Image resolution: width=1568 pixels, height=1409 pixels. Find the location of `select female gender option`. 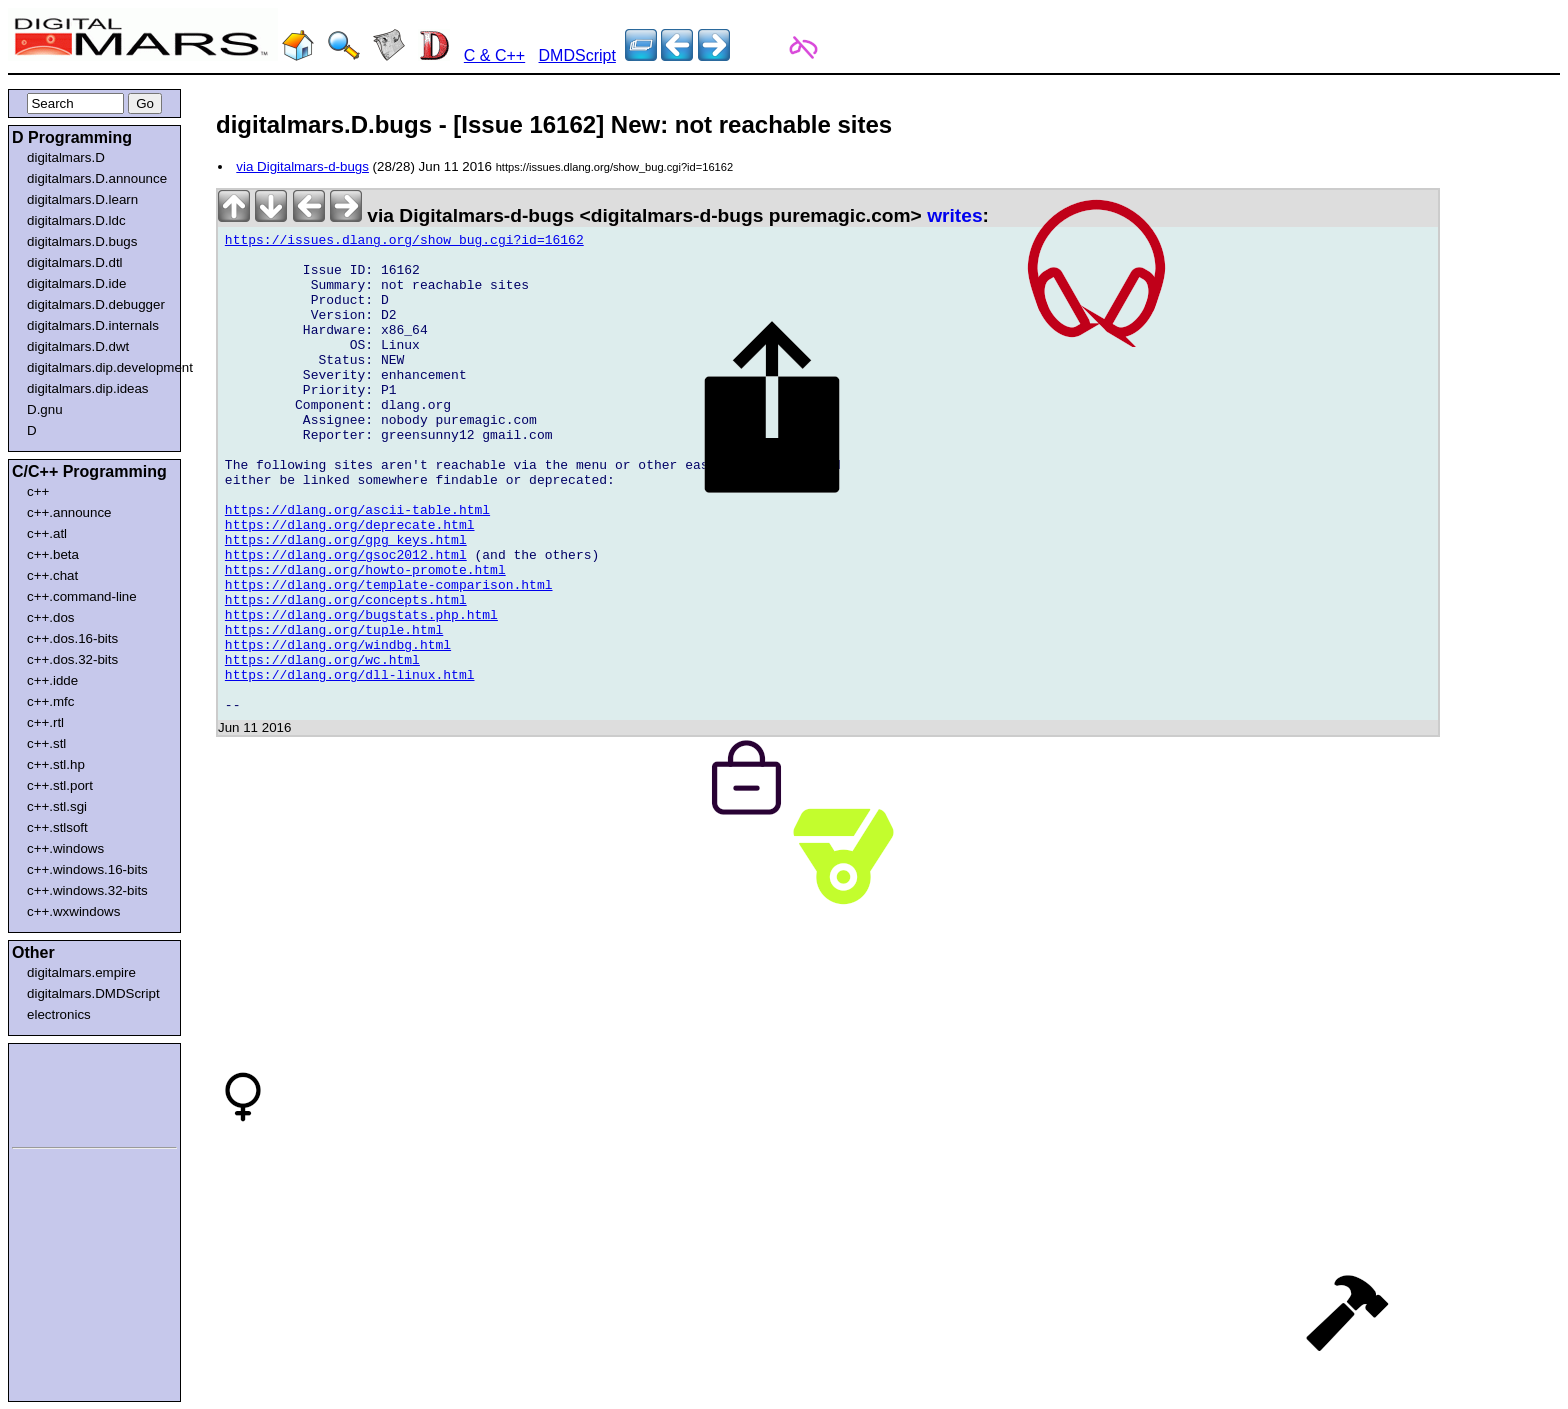

select female gender option is located at coordinates (243, 1097).